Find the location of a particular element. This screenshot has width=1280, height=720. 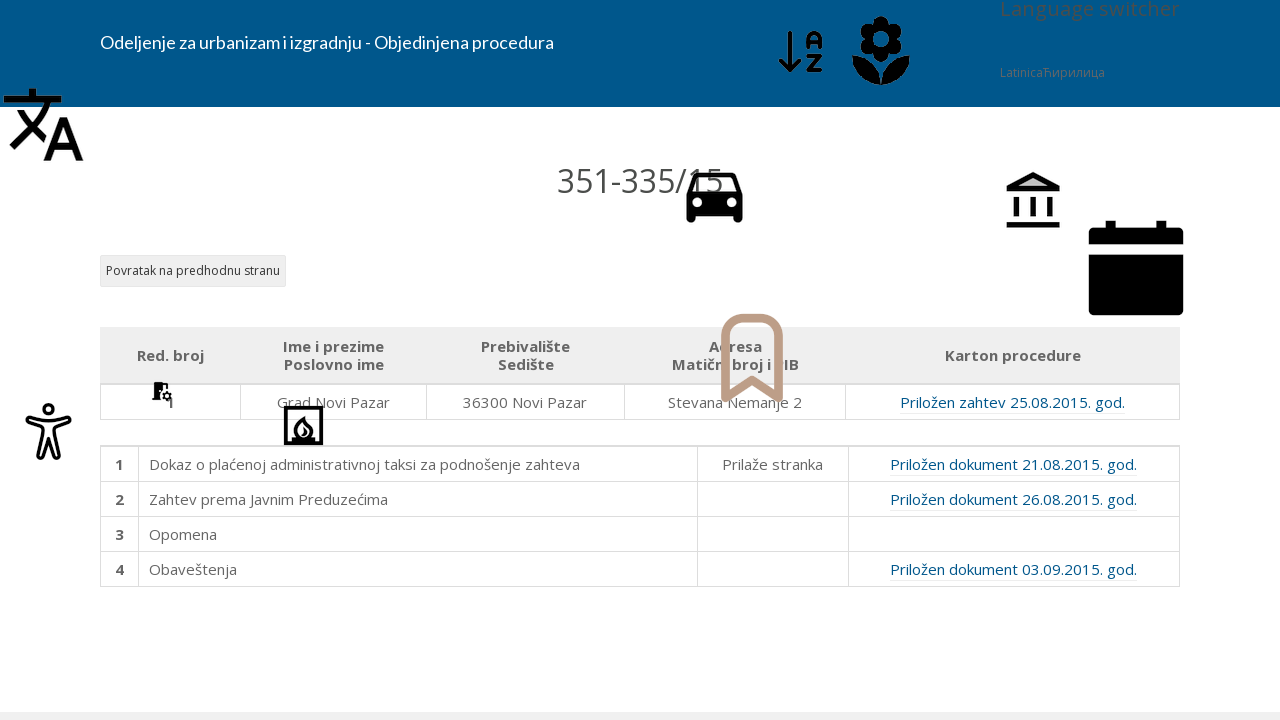

adjust room or space settings is located at coordinates (161, 391).